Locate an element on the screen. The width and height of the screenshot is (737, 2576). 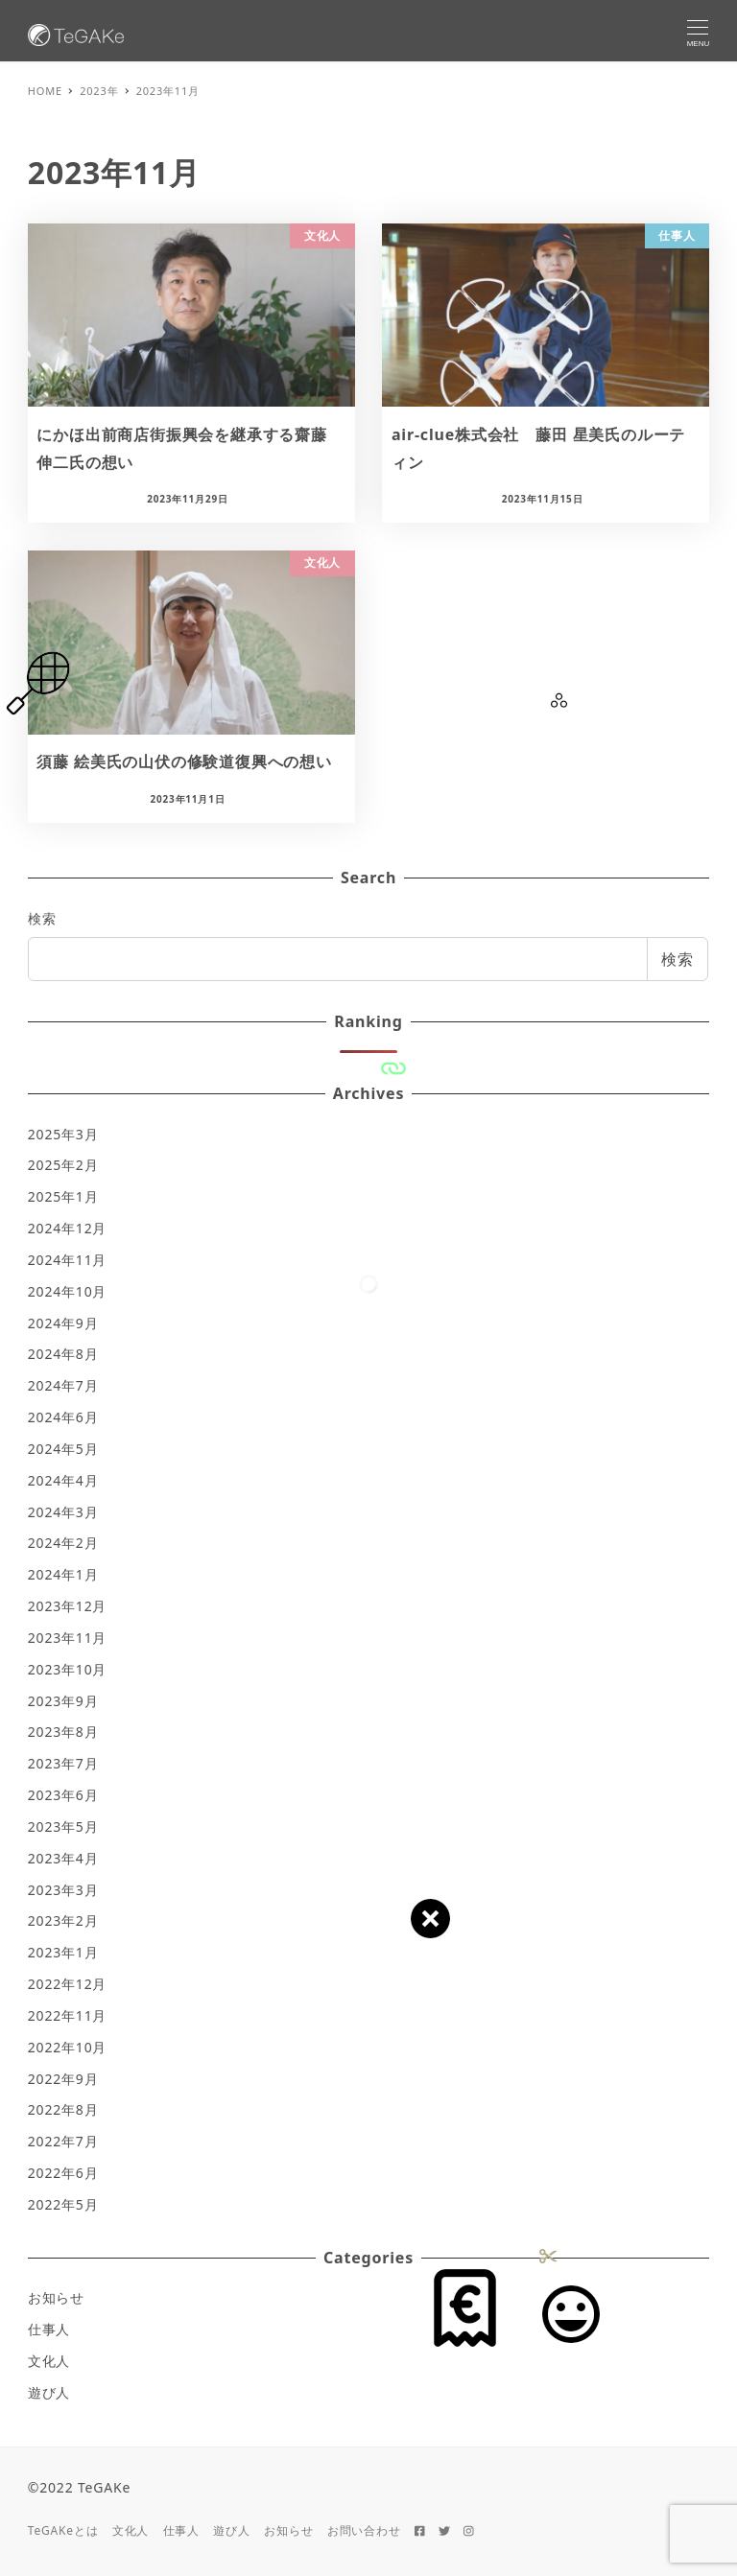
rate your experience as positive is located at coordinates (571, 2314).